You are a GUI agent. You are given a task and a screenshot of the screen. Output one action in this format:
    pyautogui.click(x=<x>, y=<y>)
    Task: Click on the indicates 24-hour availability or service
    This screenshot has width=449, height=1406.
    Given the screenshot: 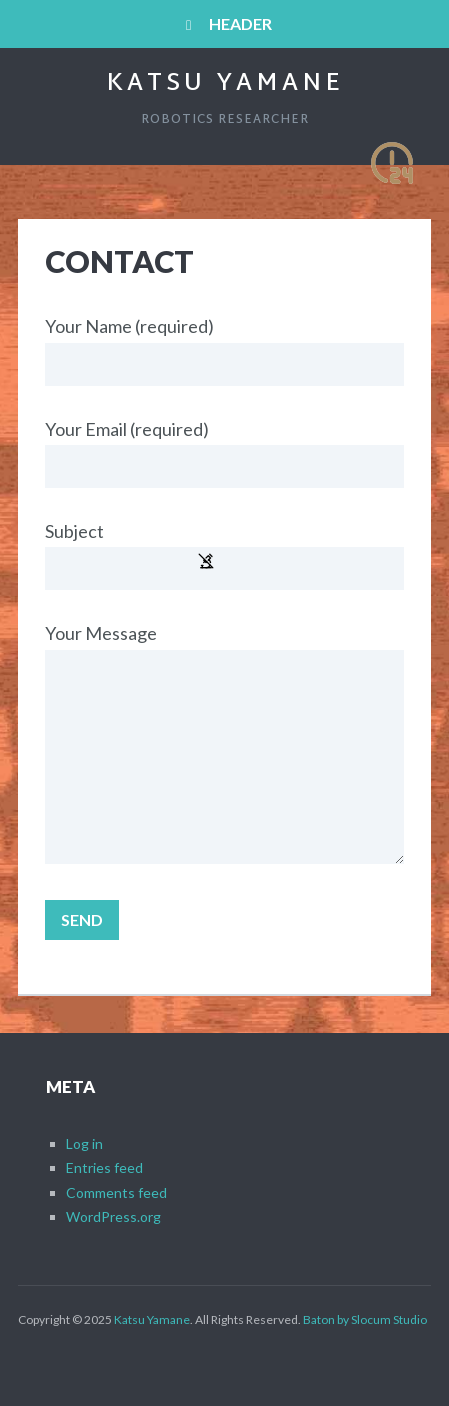 What is the action you would take?
    pyautogui.click(x=392, y=163)
    